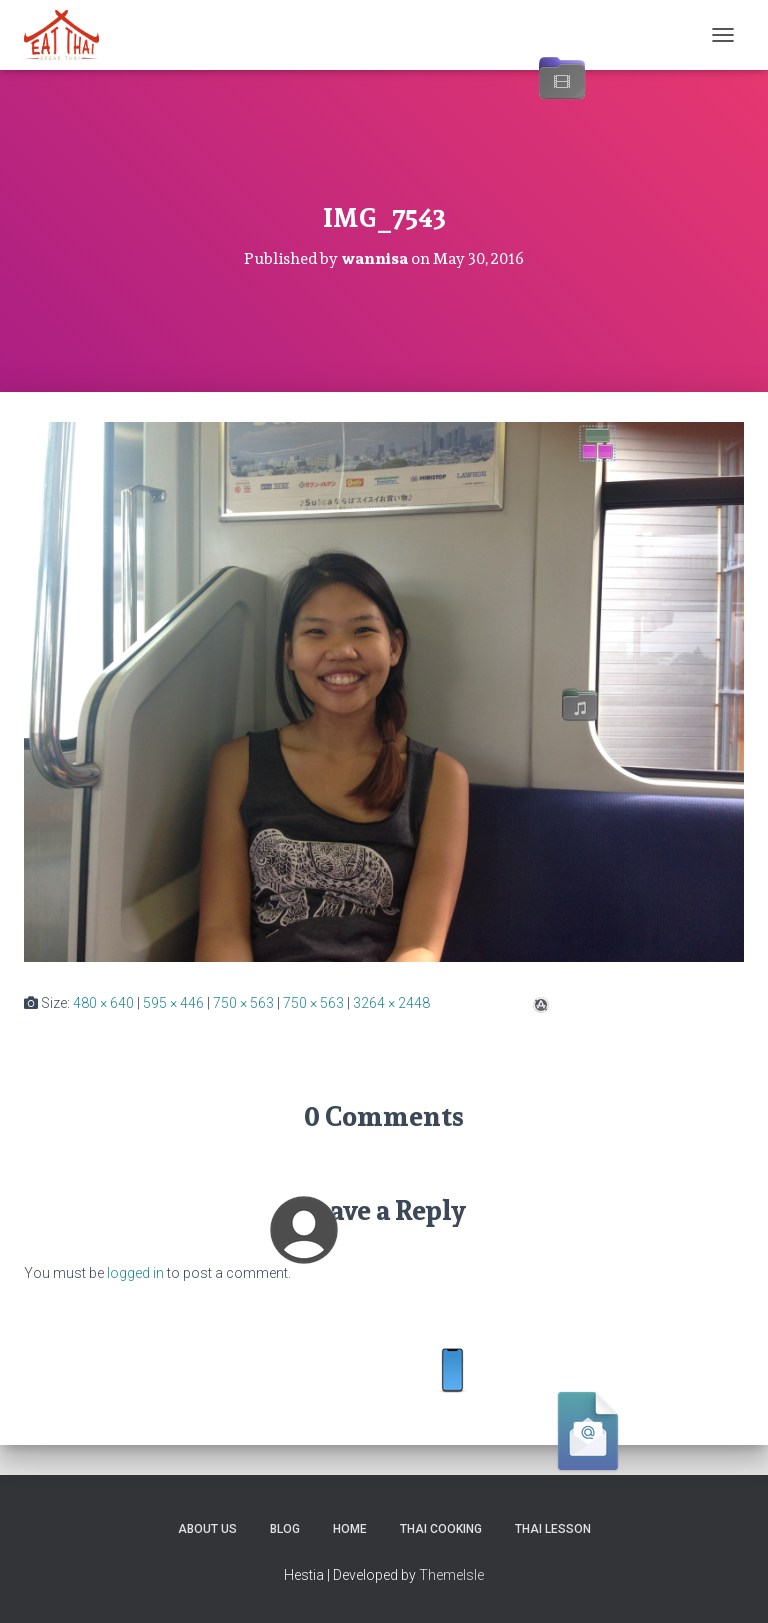 The height and width of the screenshot is (1623, 768). What do you see at coordinates (562, 78) in the screenshot?
I see `open your videos folder` at bounding box center [562, 78].